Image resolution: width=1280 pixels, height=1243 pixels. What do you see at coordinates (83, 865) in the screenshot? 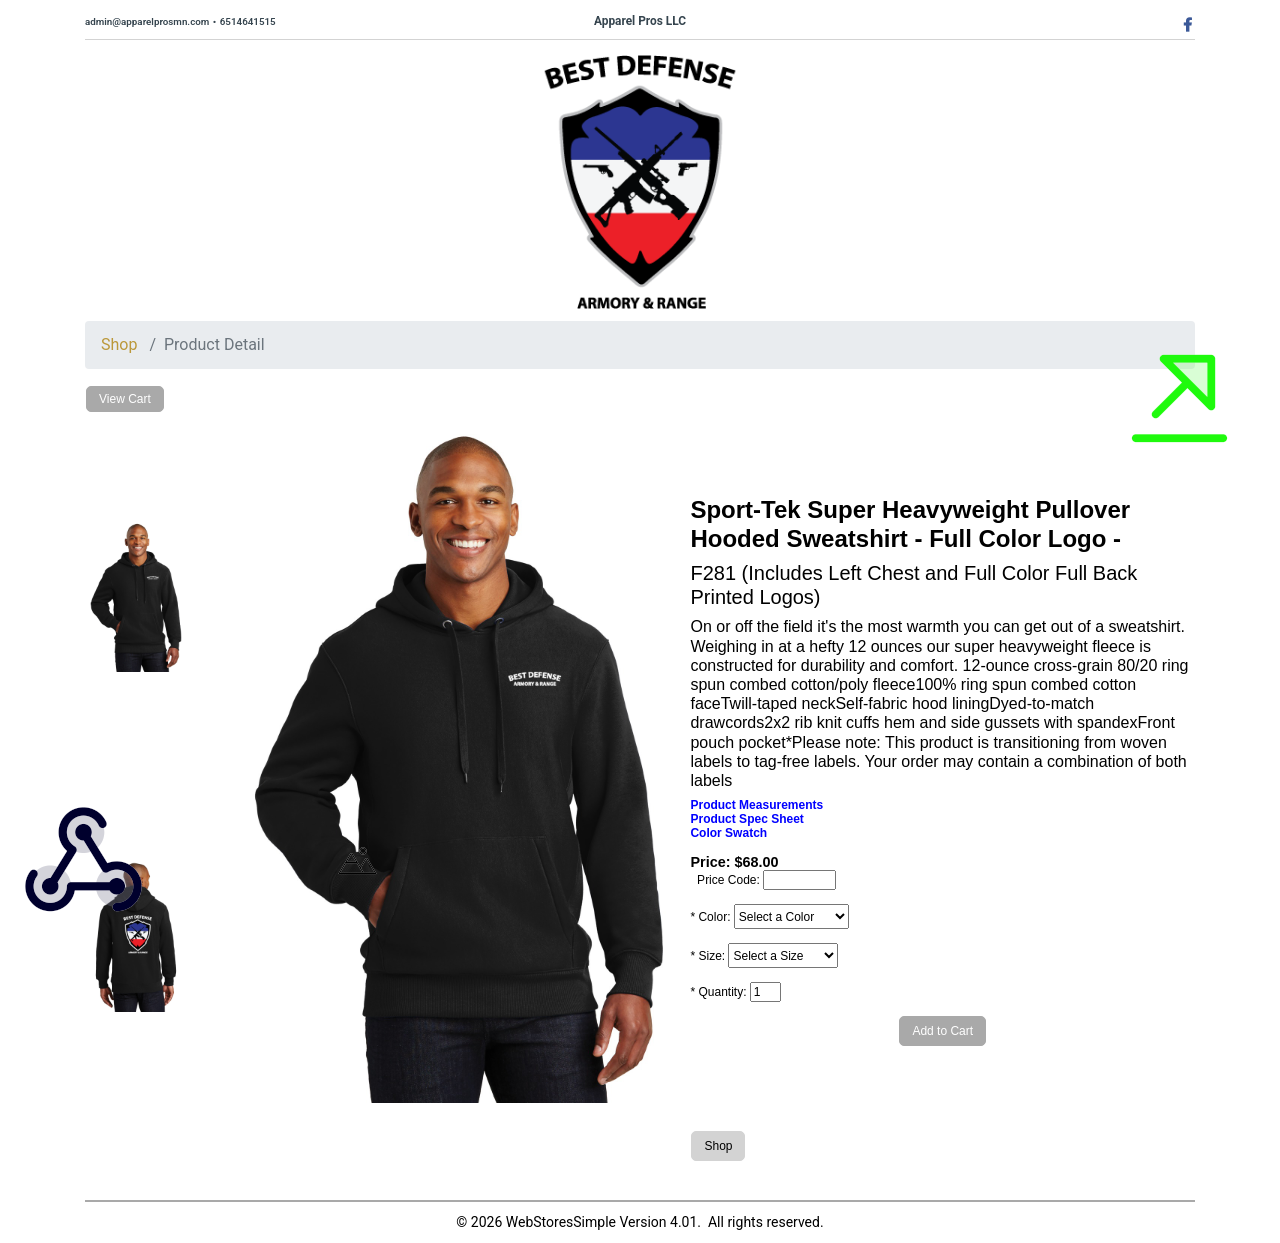
I see `configure webhook integrations` at bounding box center [83, 865].